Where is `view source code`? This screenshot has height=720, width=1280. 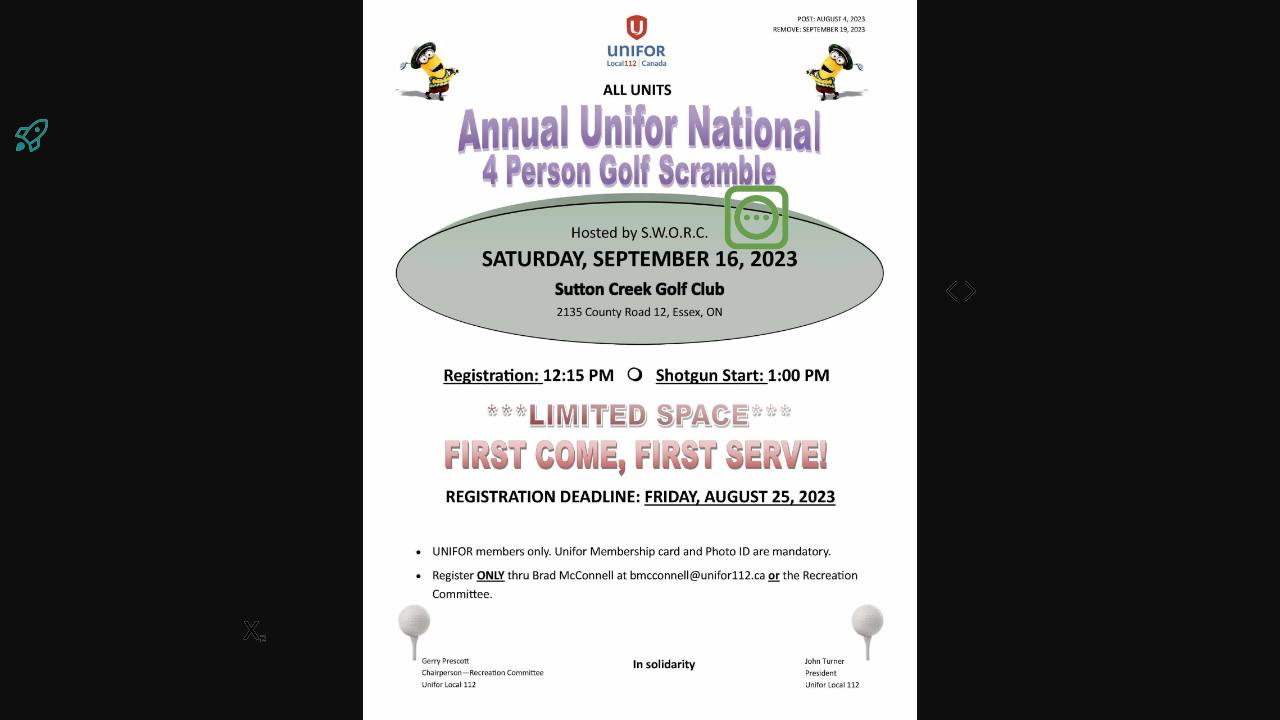
view source code is located at coordinates (961, 291).